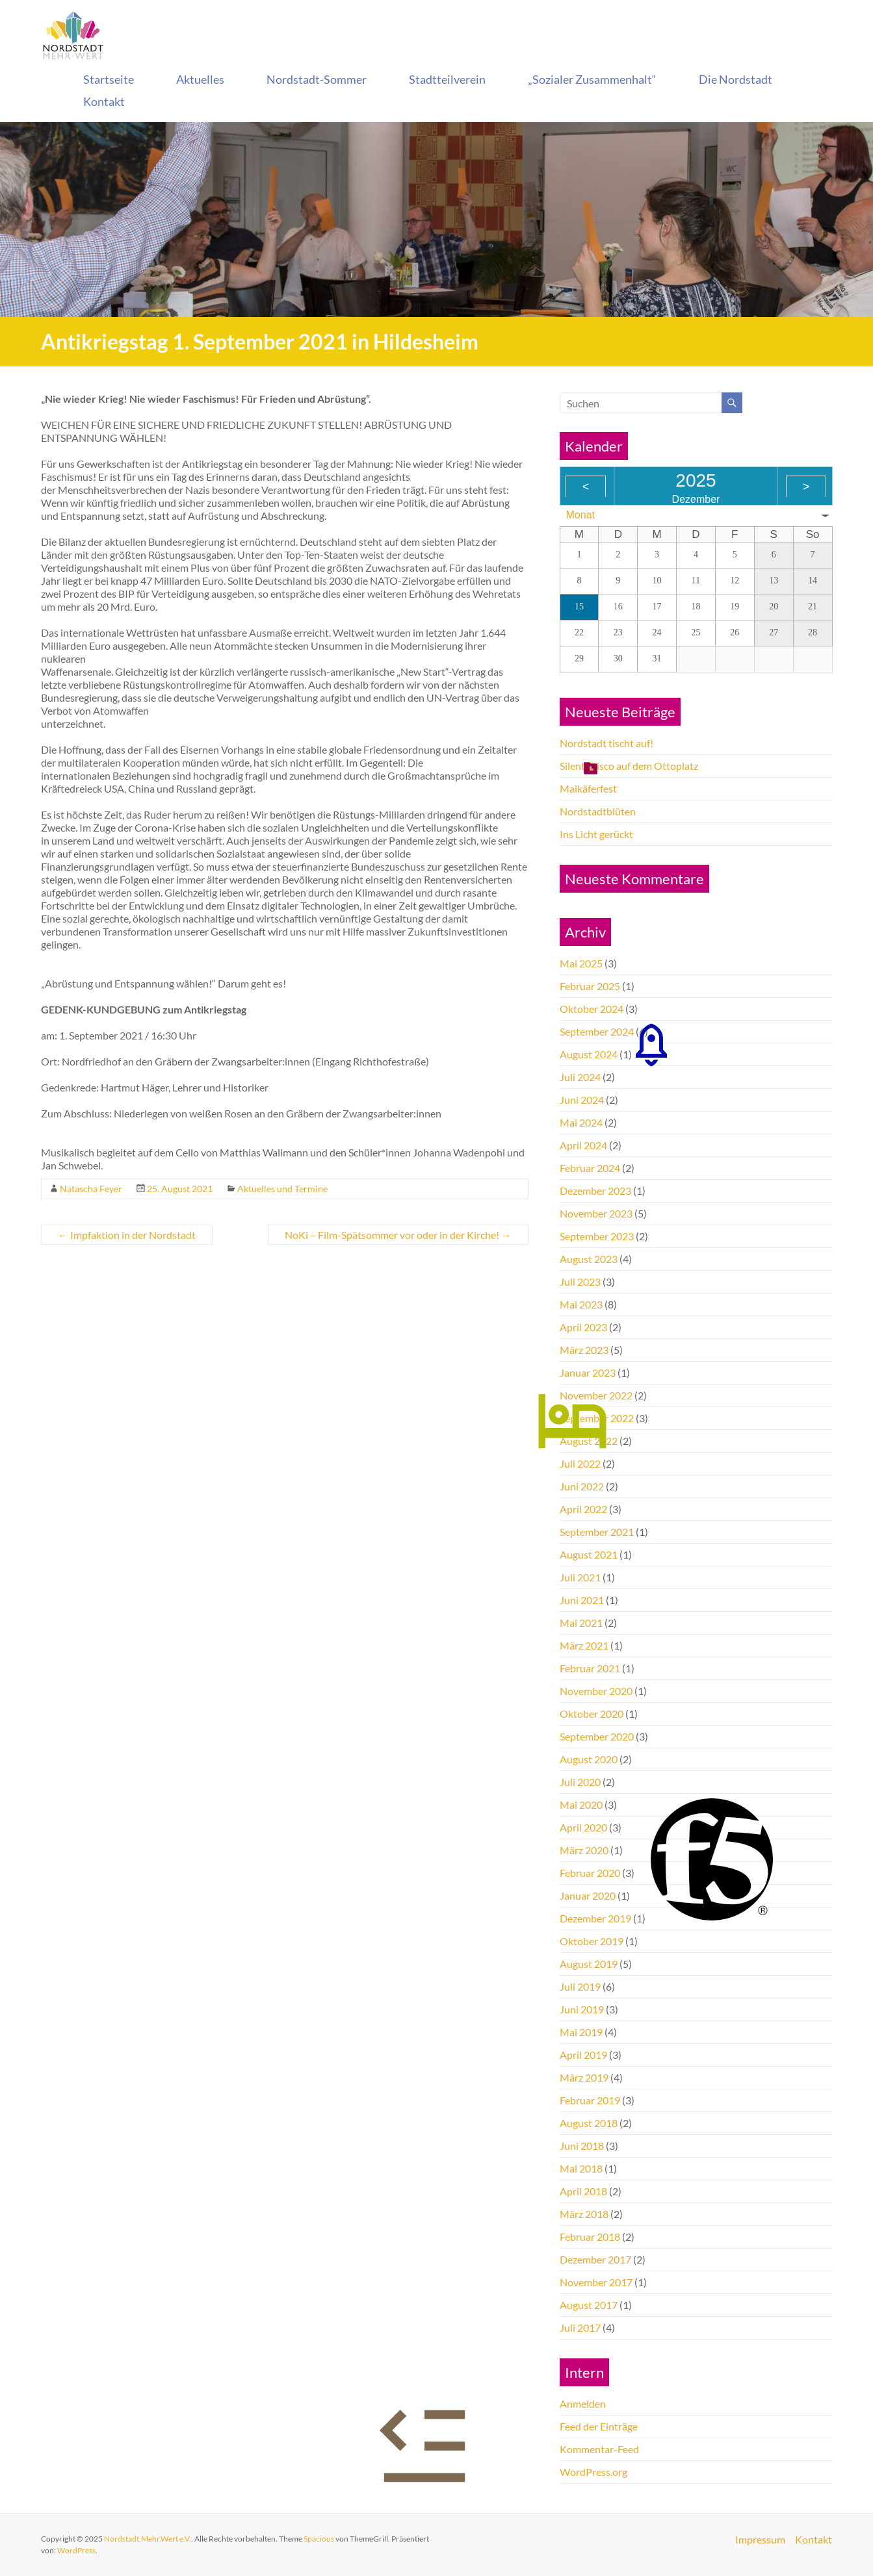 Image resolution: width=873 pixels, height=2576 pixels. What do you see at coordinates (424, 2446) in the screenshot?
I see `collapse the sidebar menu` at bounding box center [424, 2446].